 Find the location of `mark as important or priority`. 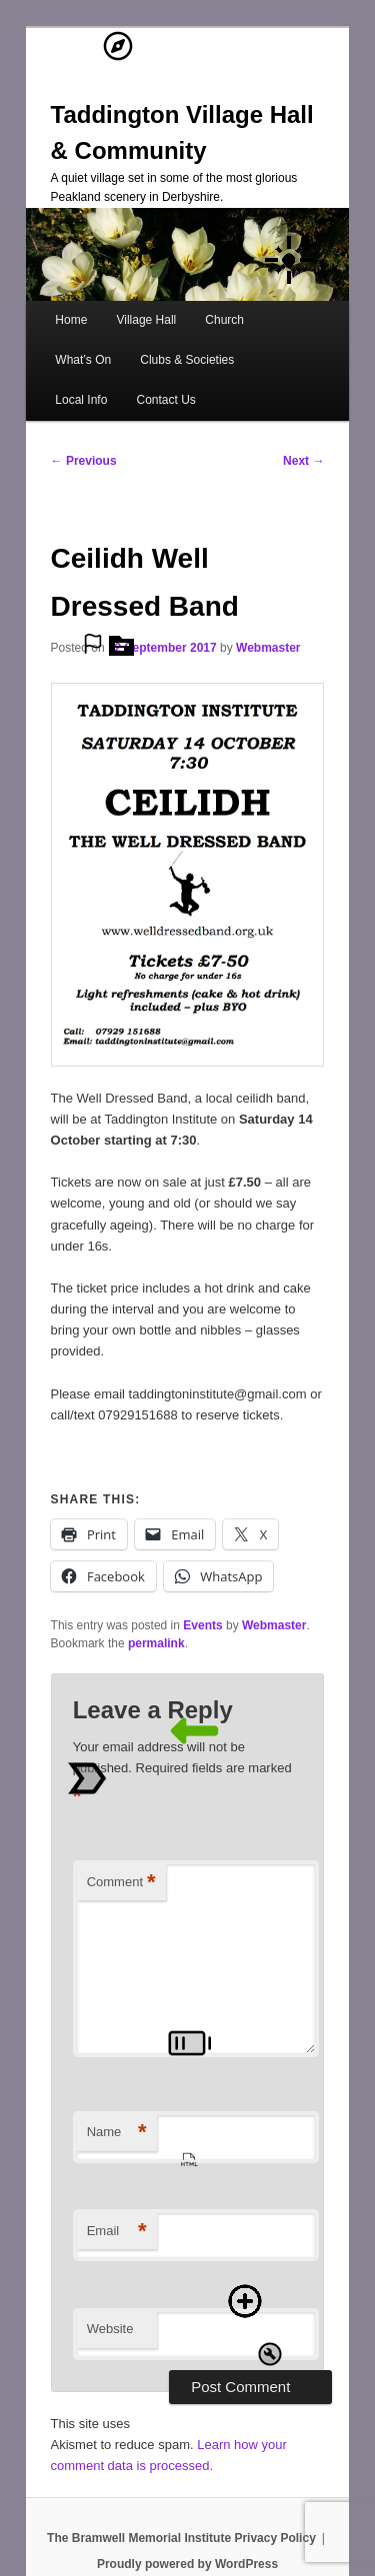

mark as important or priority is located at coordinates (86, 1778).